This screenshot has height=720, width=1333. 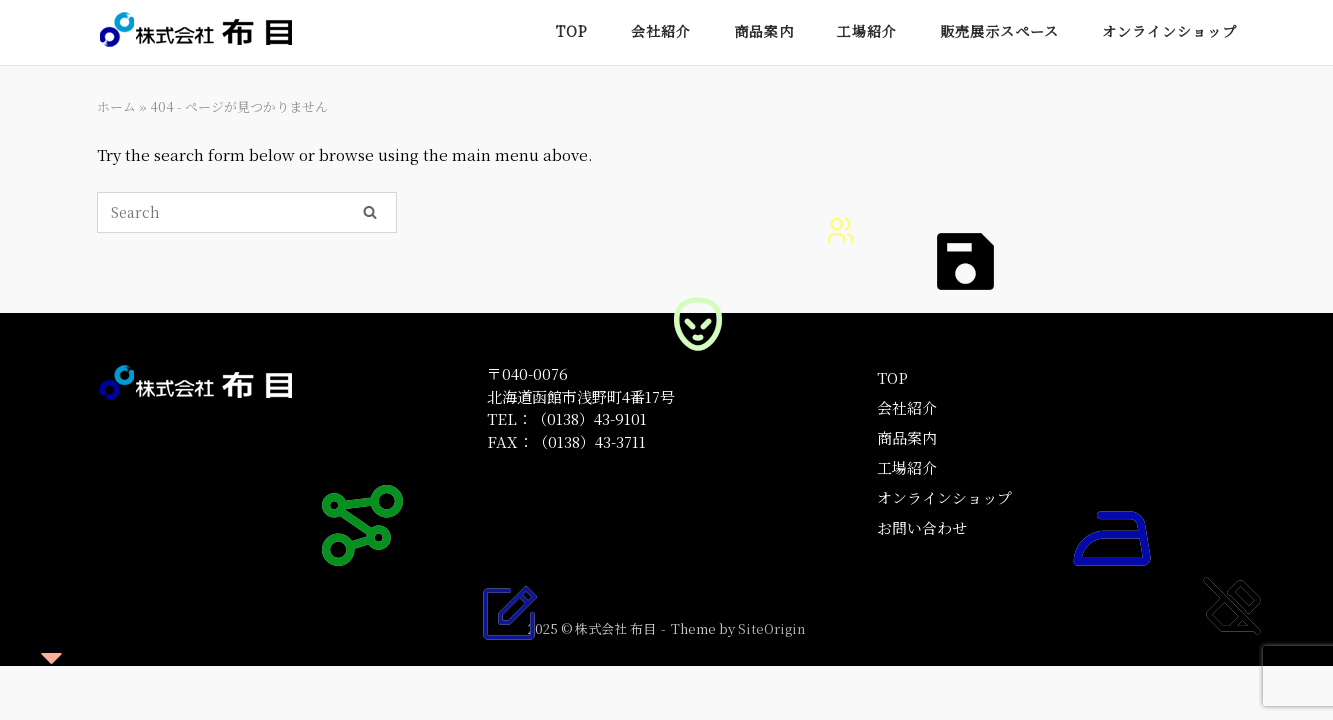 What do you see at coordinates (698, 324) in the screenshot?
I see `indicates sci-fi or extraterrestrial content` at bounding box center [698, 324].